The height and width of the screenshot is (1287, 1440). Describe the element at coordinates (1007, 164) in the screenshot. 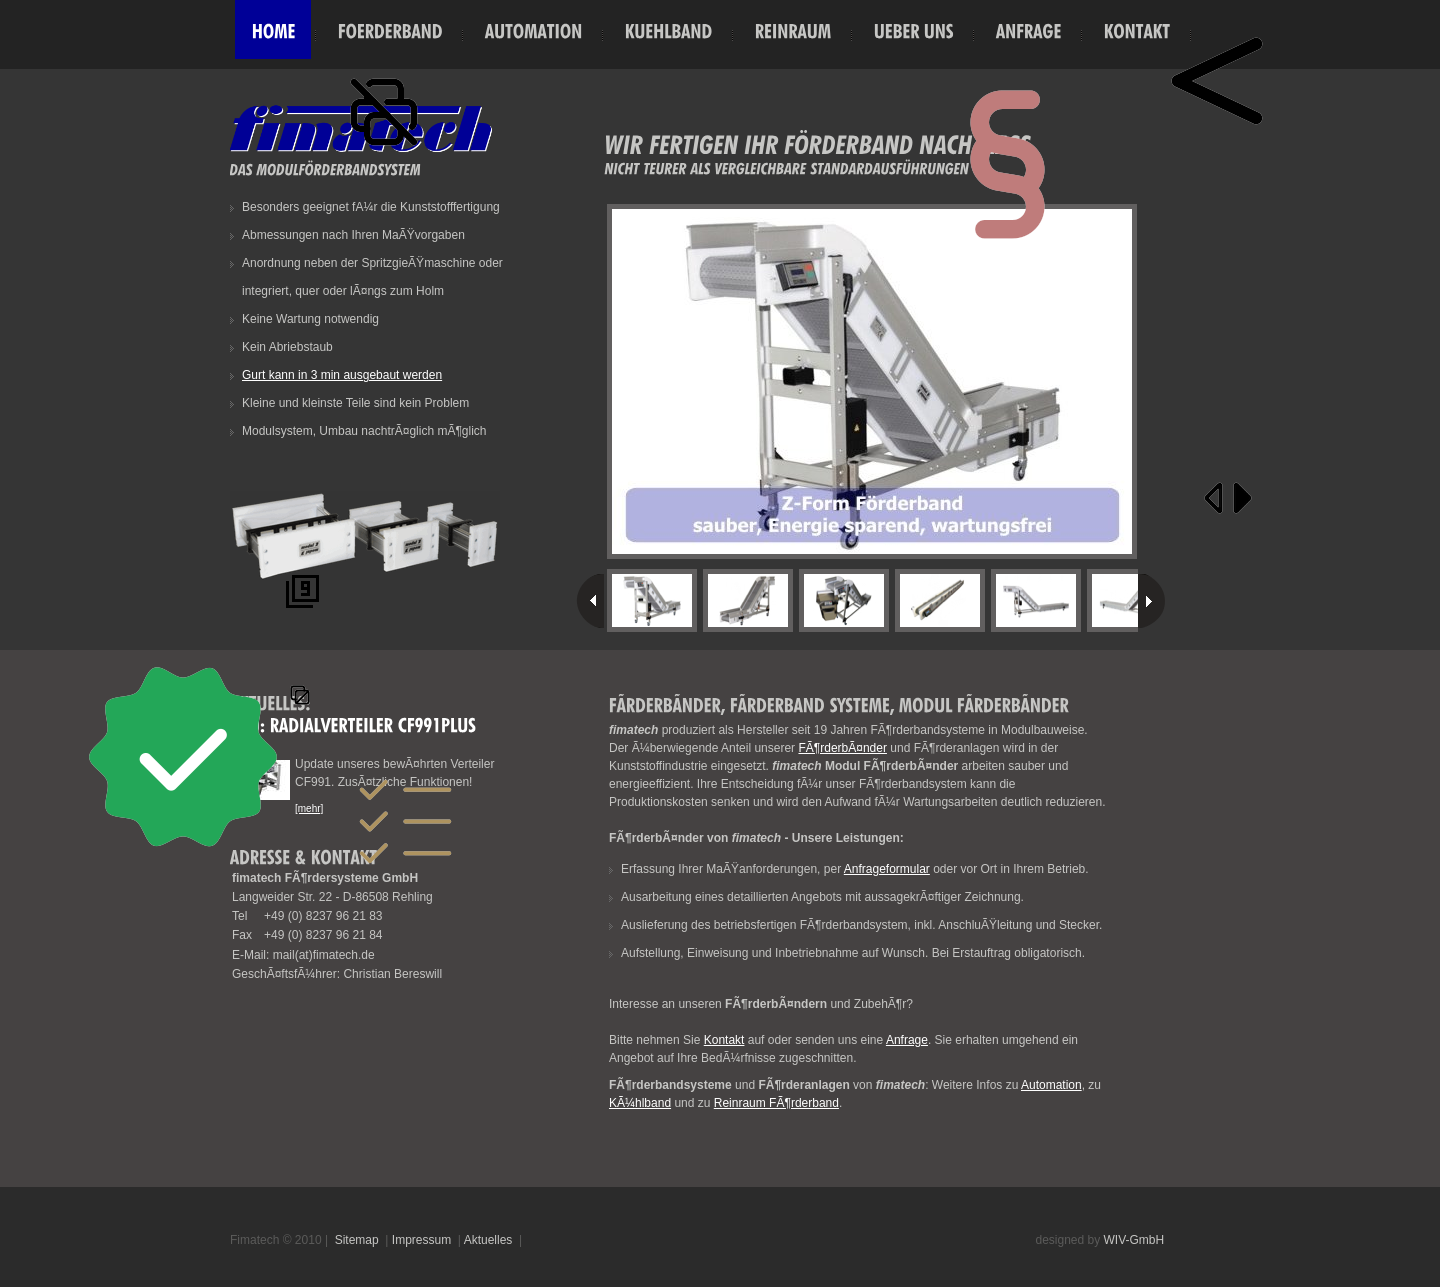

I see `indicates a section or paragraph marker` at that location.